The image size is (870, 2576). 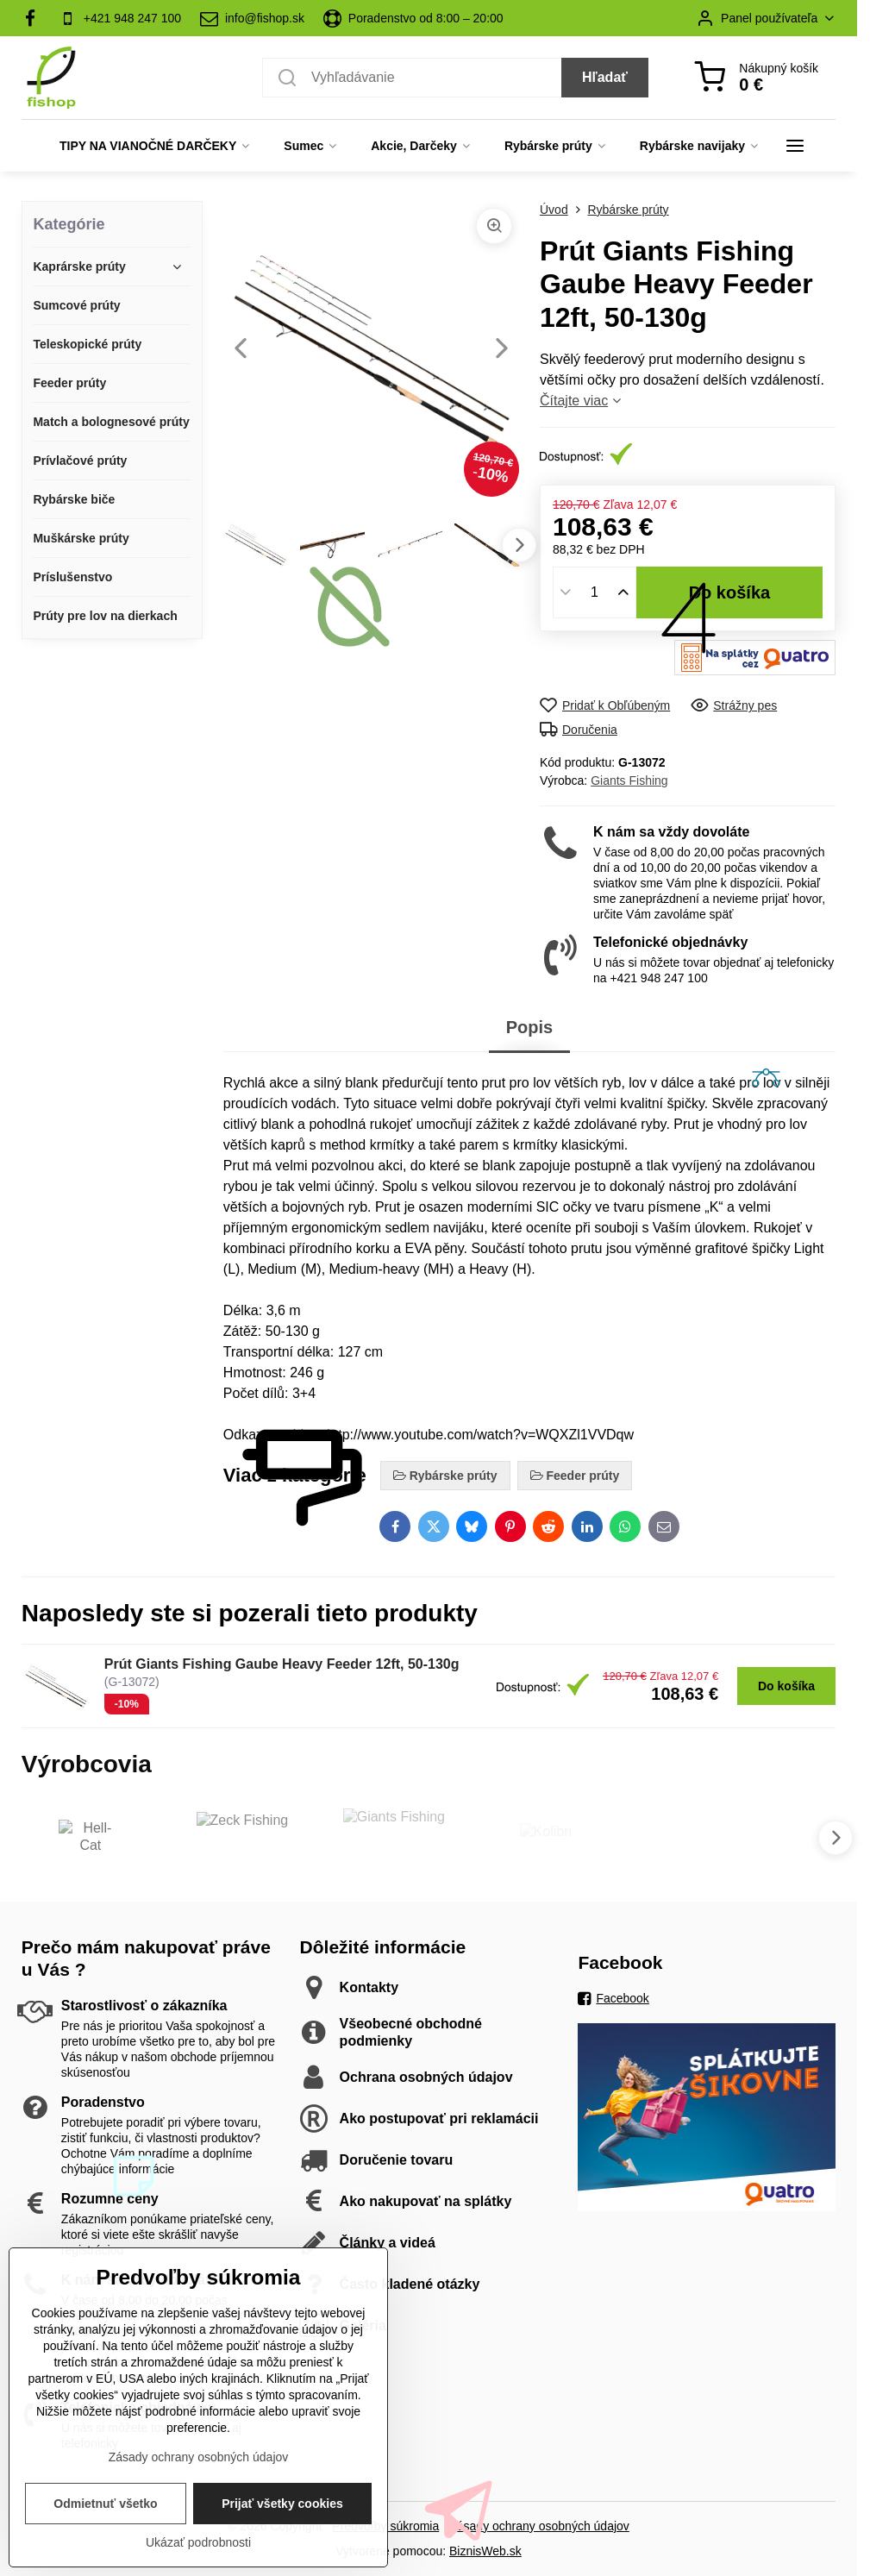 I want to click on indicates step four in a sequence or process, so click(x=690, y=617).